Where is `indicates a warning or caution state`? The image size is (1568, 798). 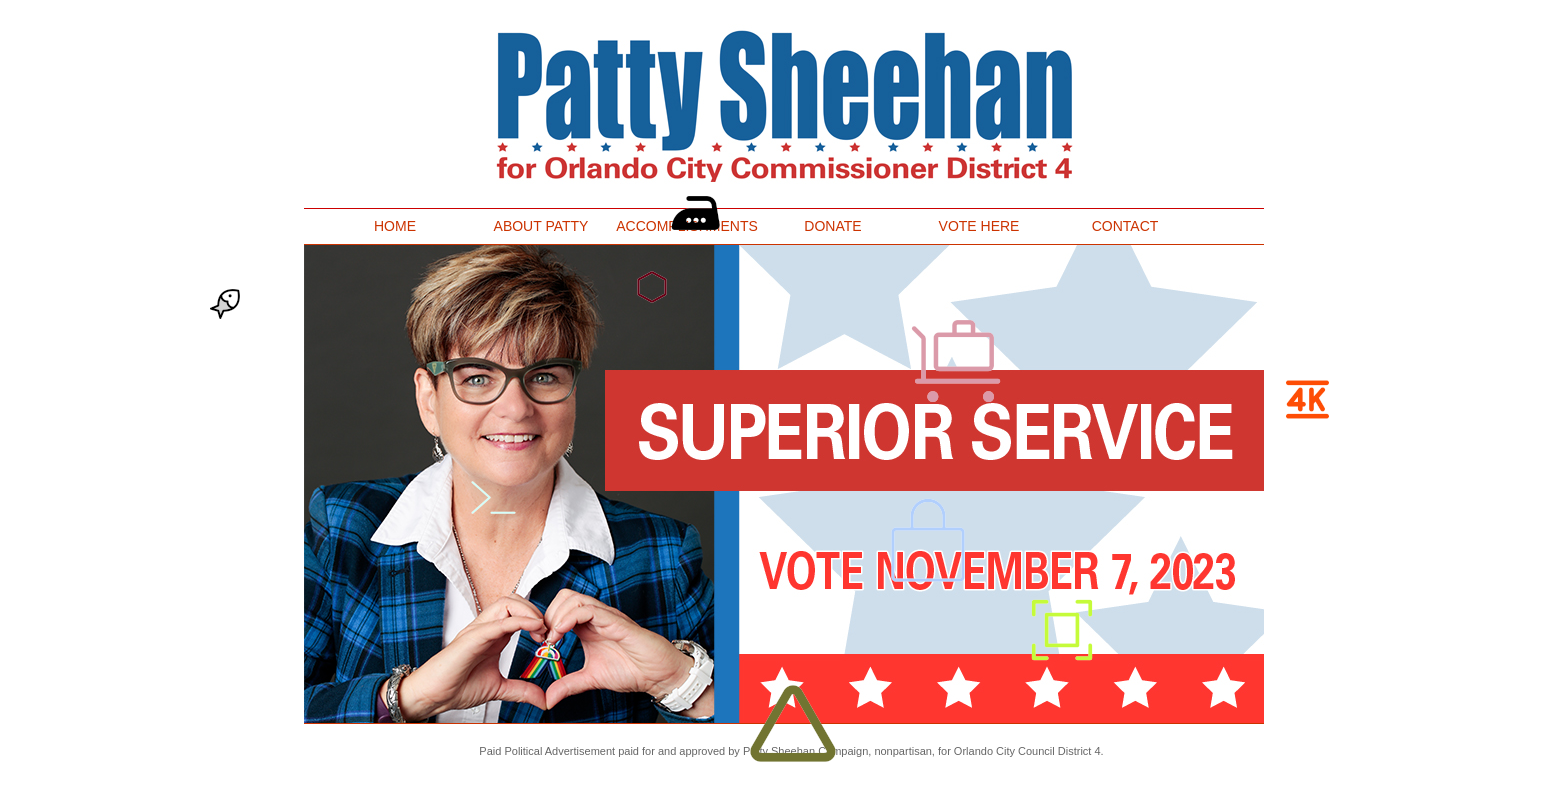
indicates a warning or caution state is located at coordinates (793, 725).